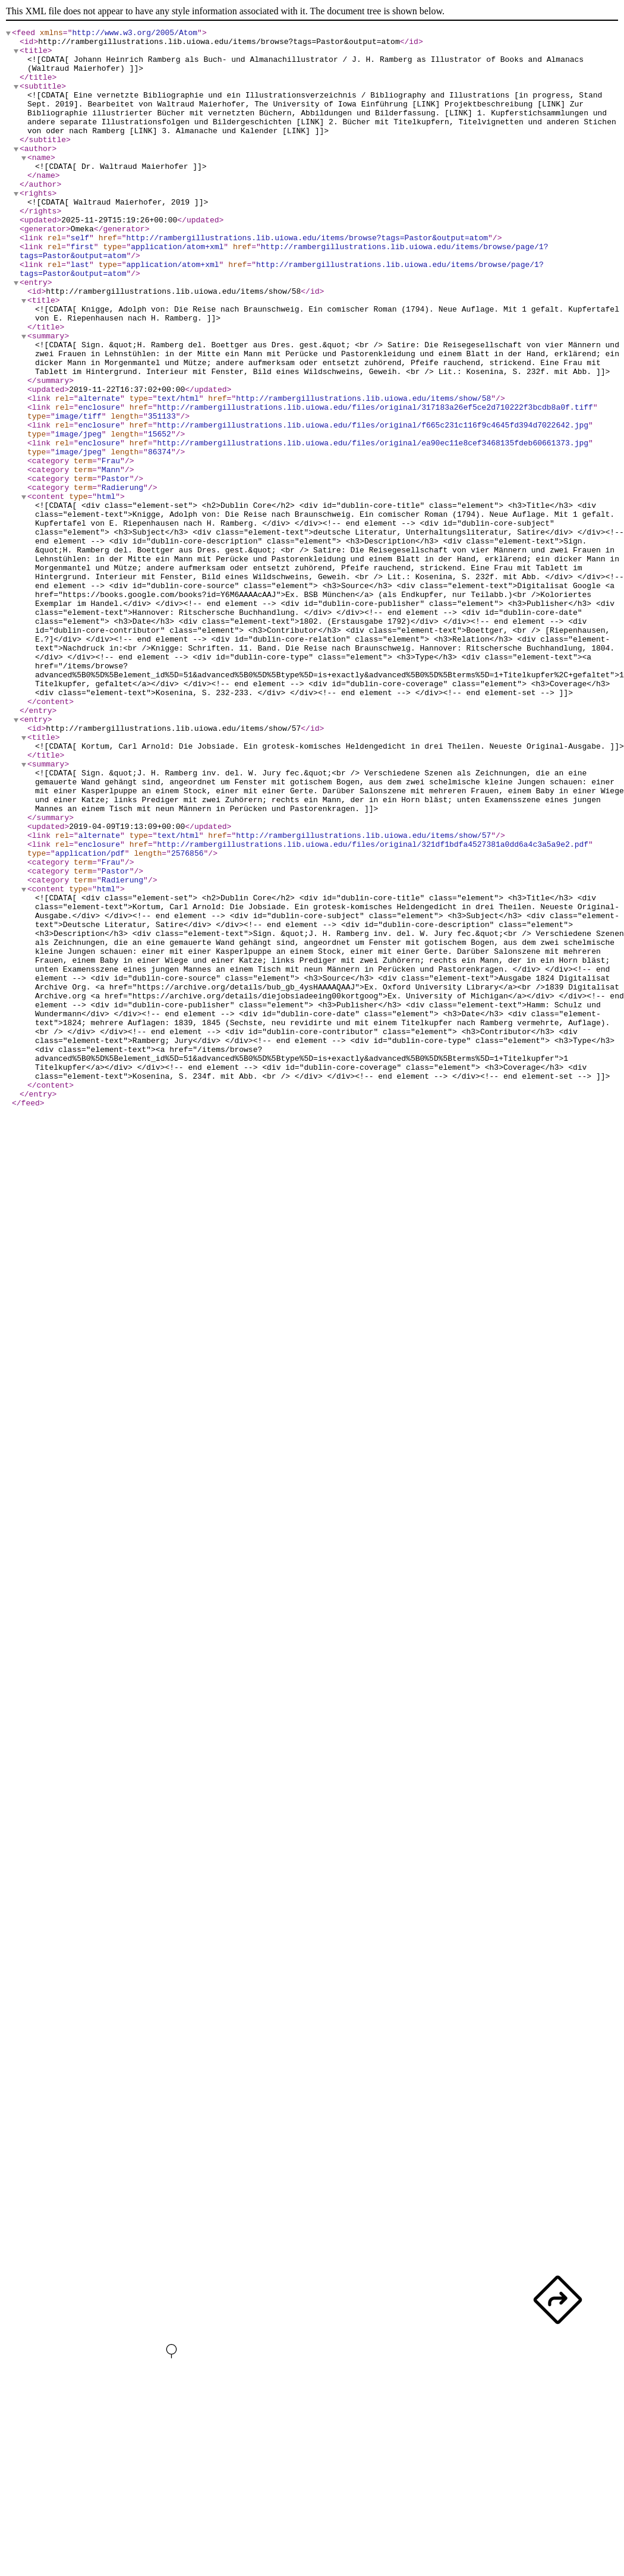  What do you see at coordinates (557, 2299) in the screenshot?
I see `indicates a turn or direction change ahead` at bounding box center [557, 2299].